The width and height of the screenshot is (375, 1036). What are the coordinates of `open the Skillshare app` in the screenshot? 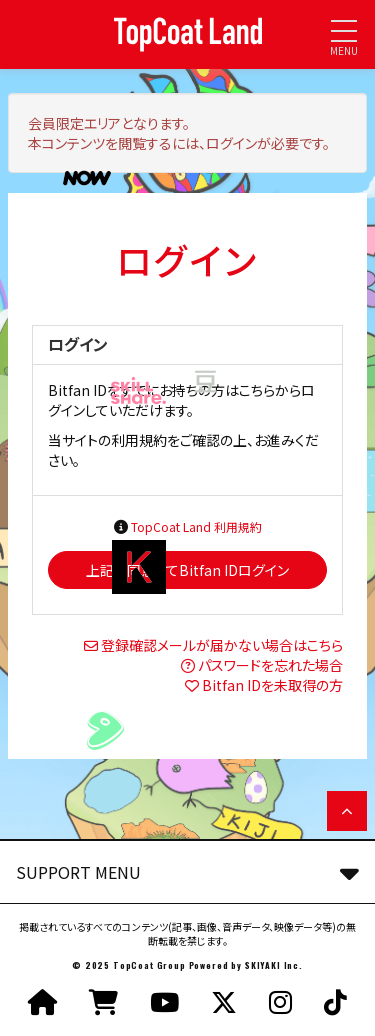 It's located at (138, 390).